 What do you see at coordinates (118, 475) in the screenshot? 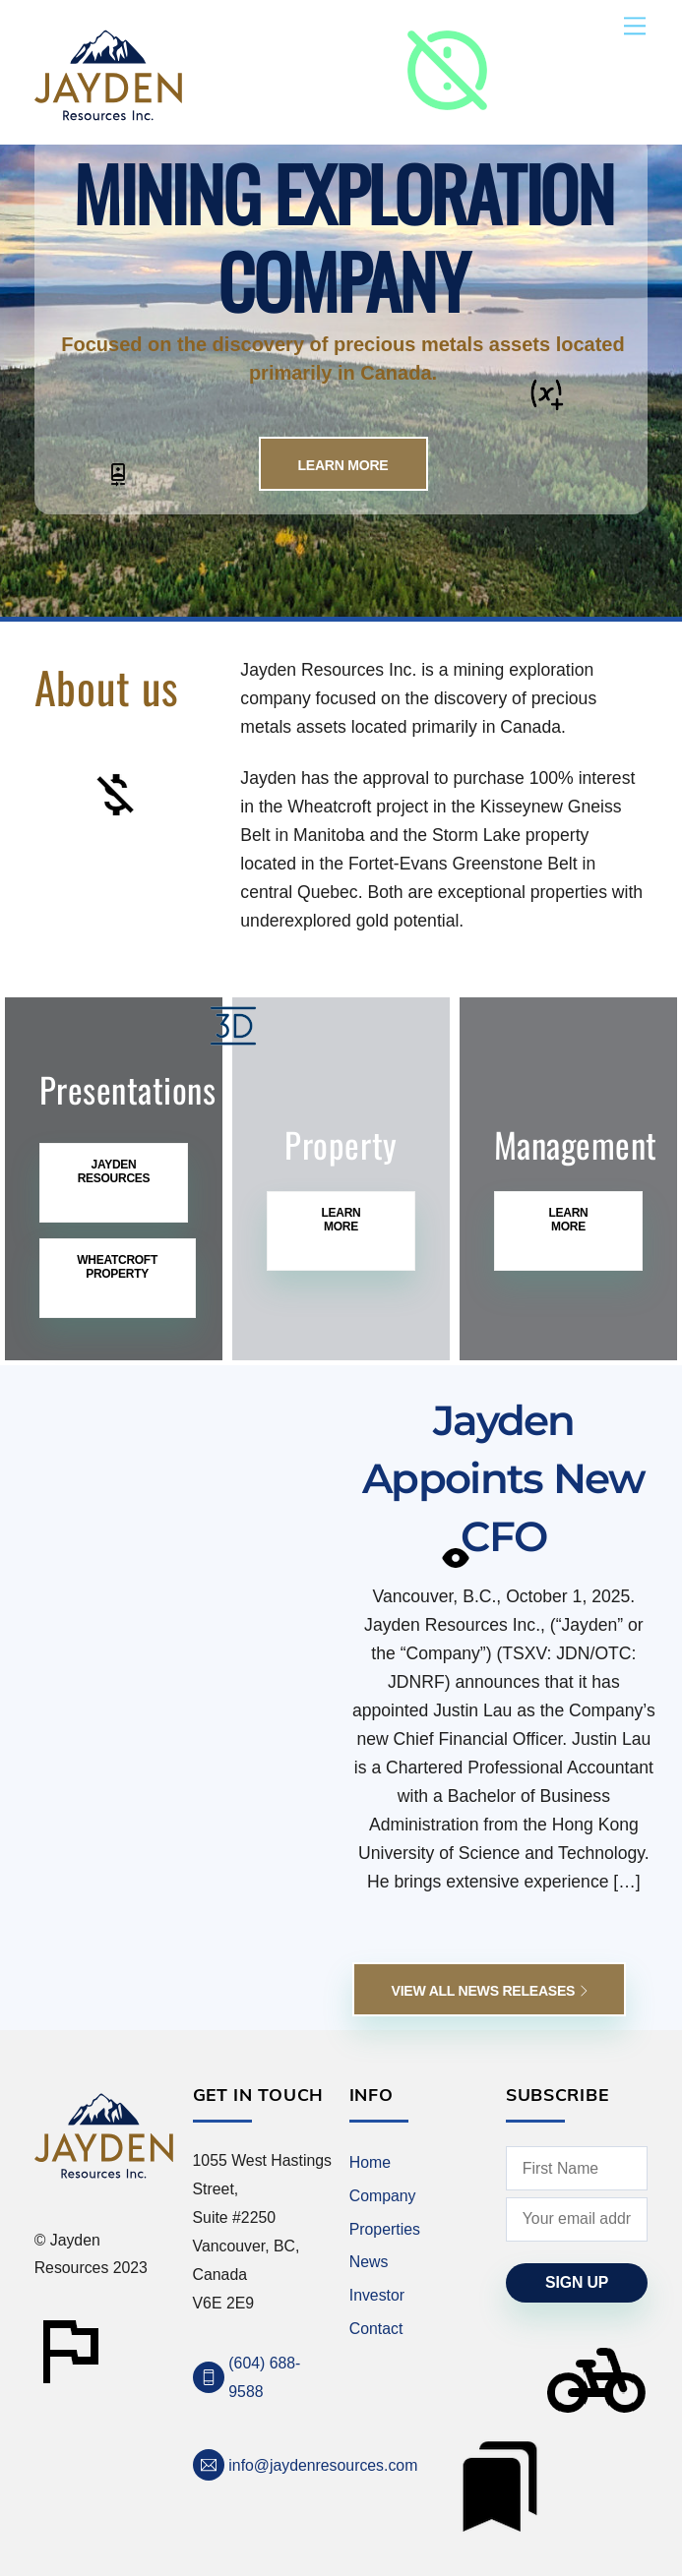
I see `switch to front-facing camera` at bounding box center [118, 475].